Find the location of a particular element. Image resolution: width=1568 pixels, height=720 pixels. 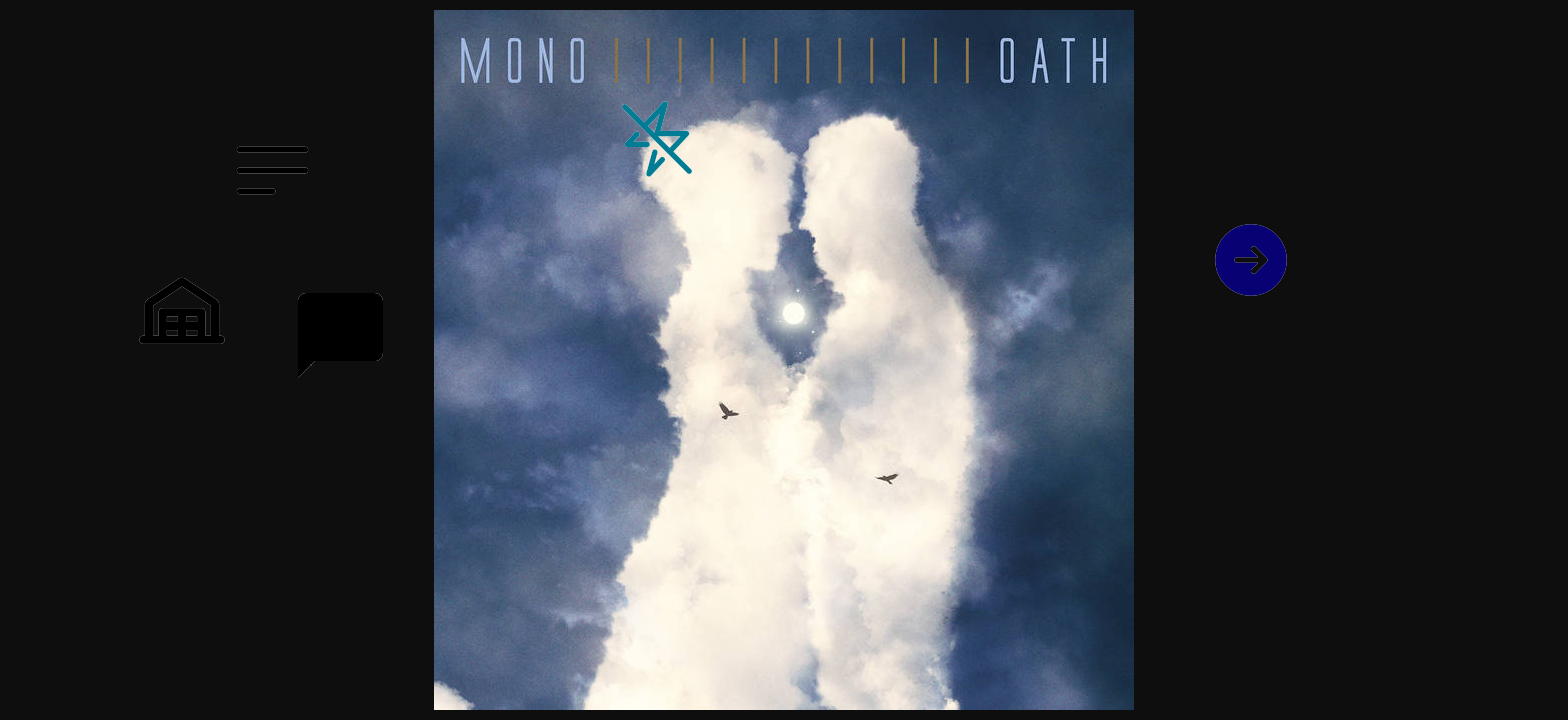

open chat or messaging is located at coordinates (340, 335).